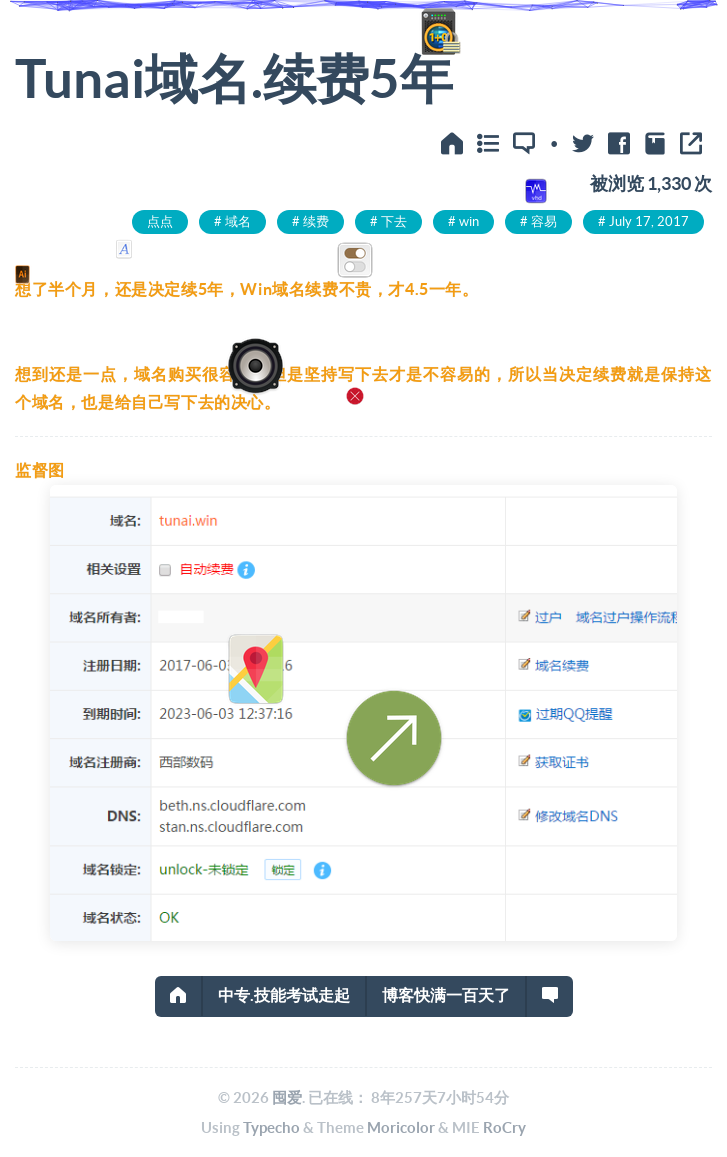 The image size is (727, 1157). I want to click on a geo+json geographic data file, so click(256, 669).